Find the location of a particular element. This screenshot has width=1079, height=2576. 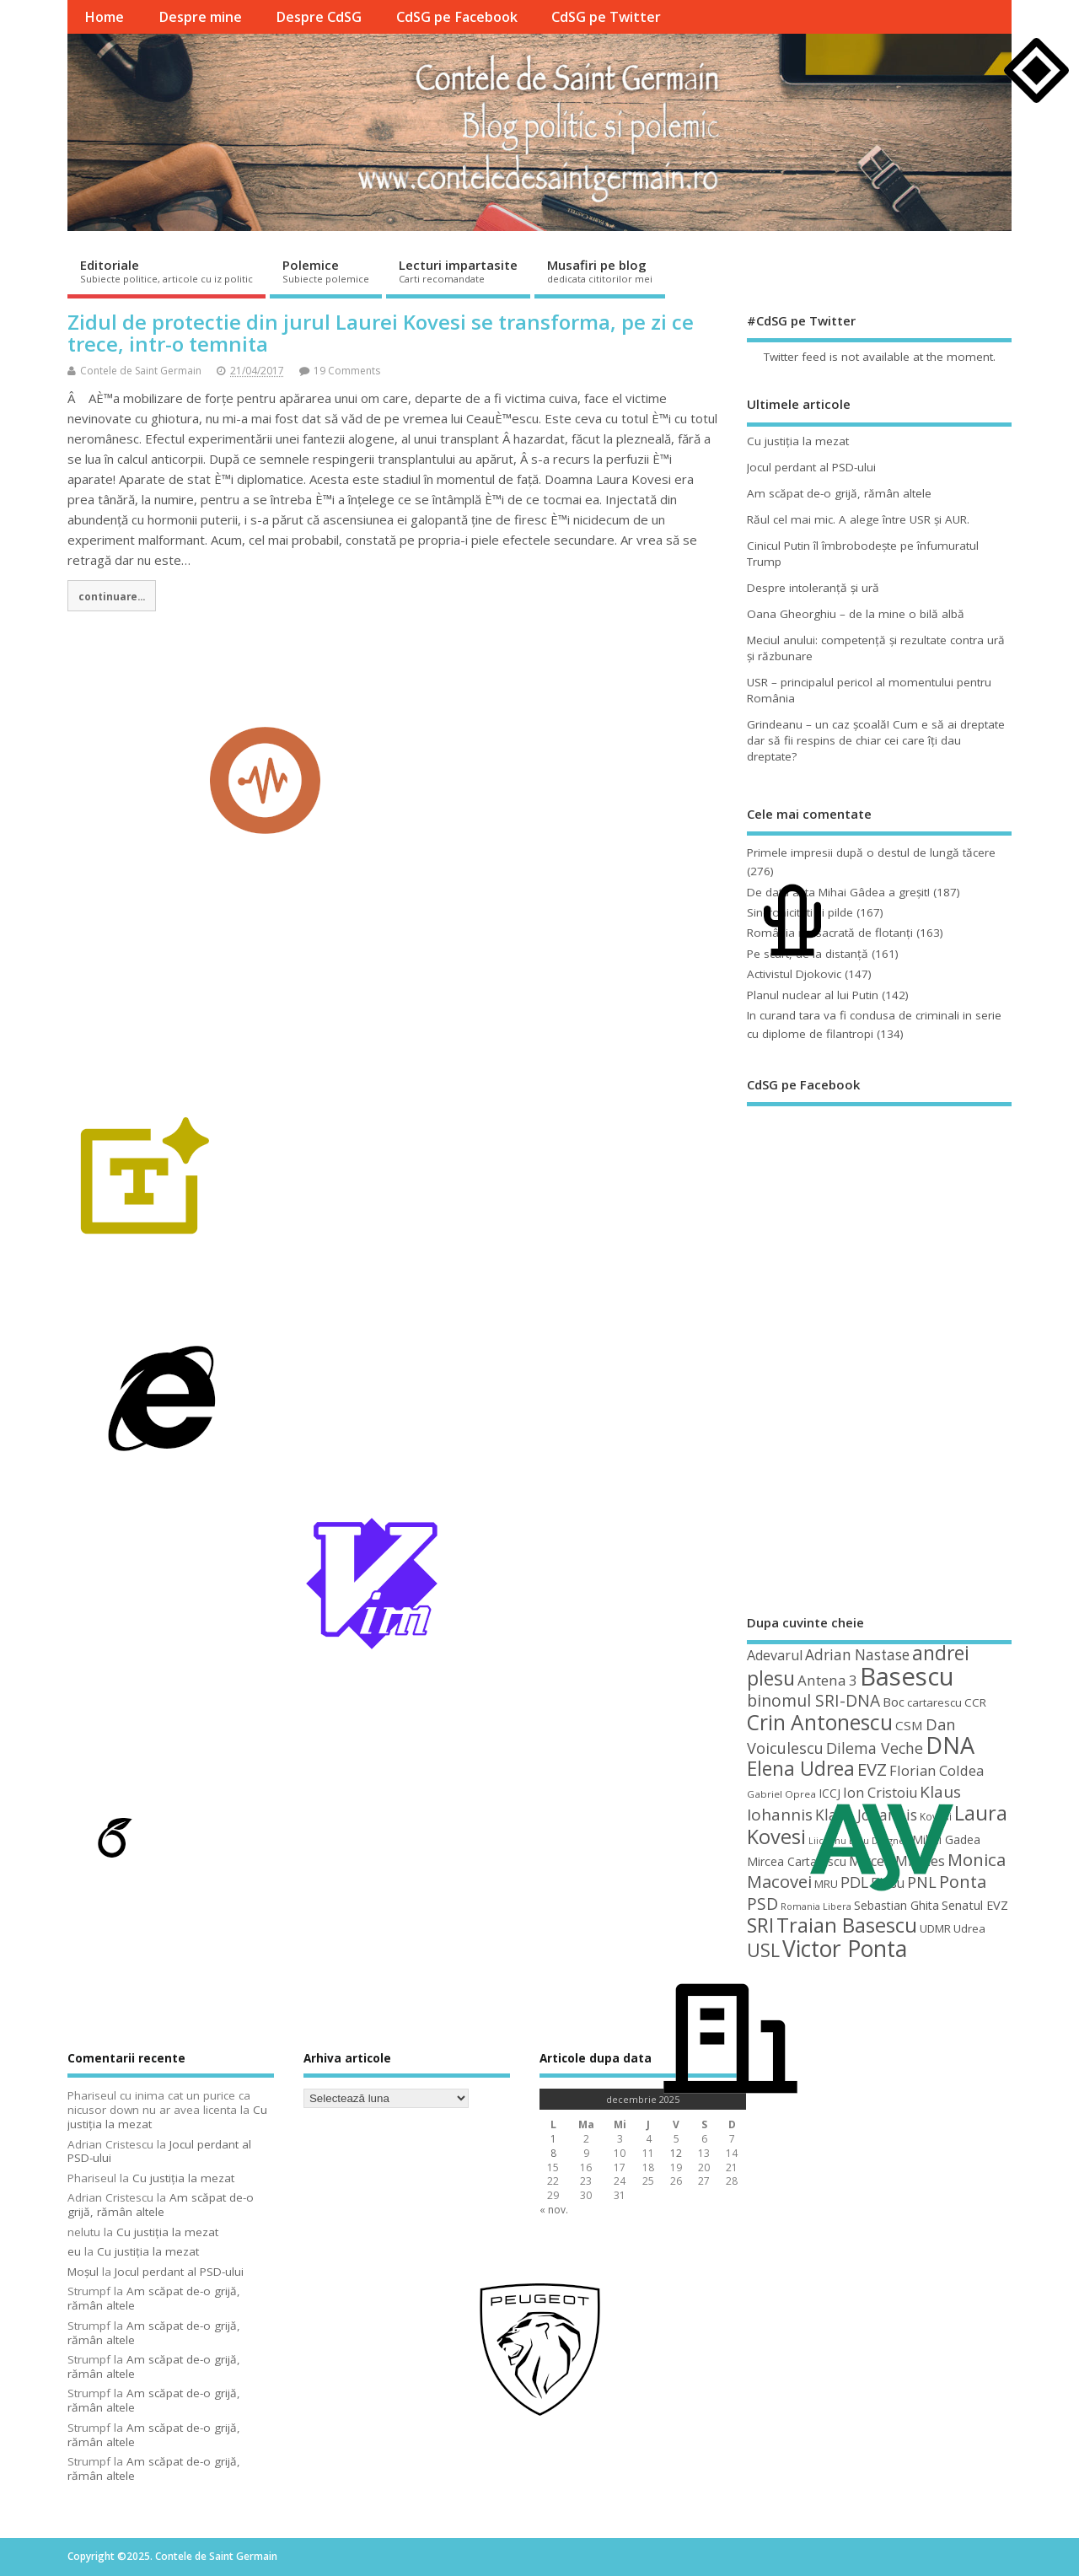

open vim text editor is located at coordinates (372, 1584).